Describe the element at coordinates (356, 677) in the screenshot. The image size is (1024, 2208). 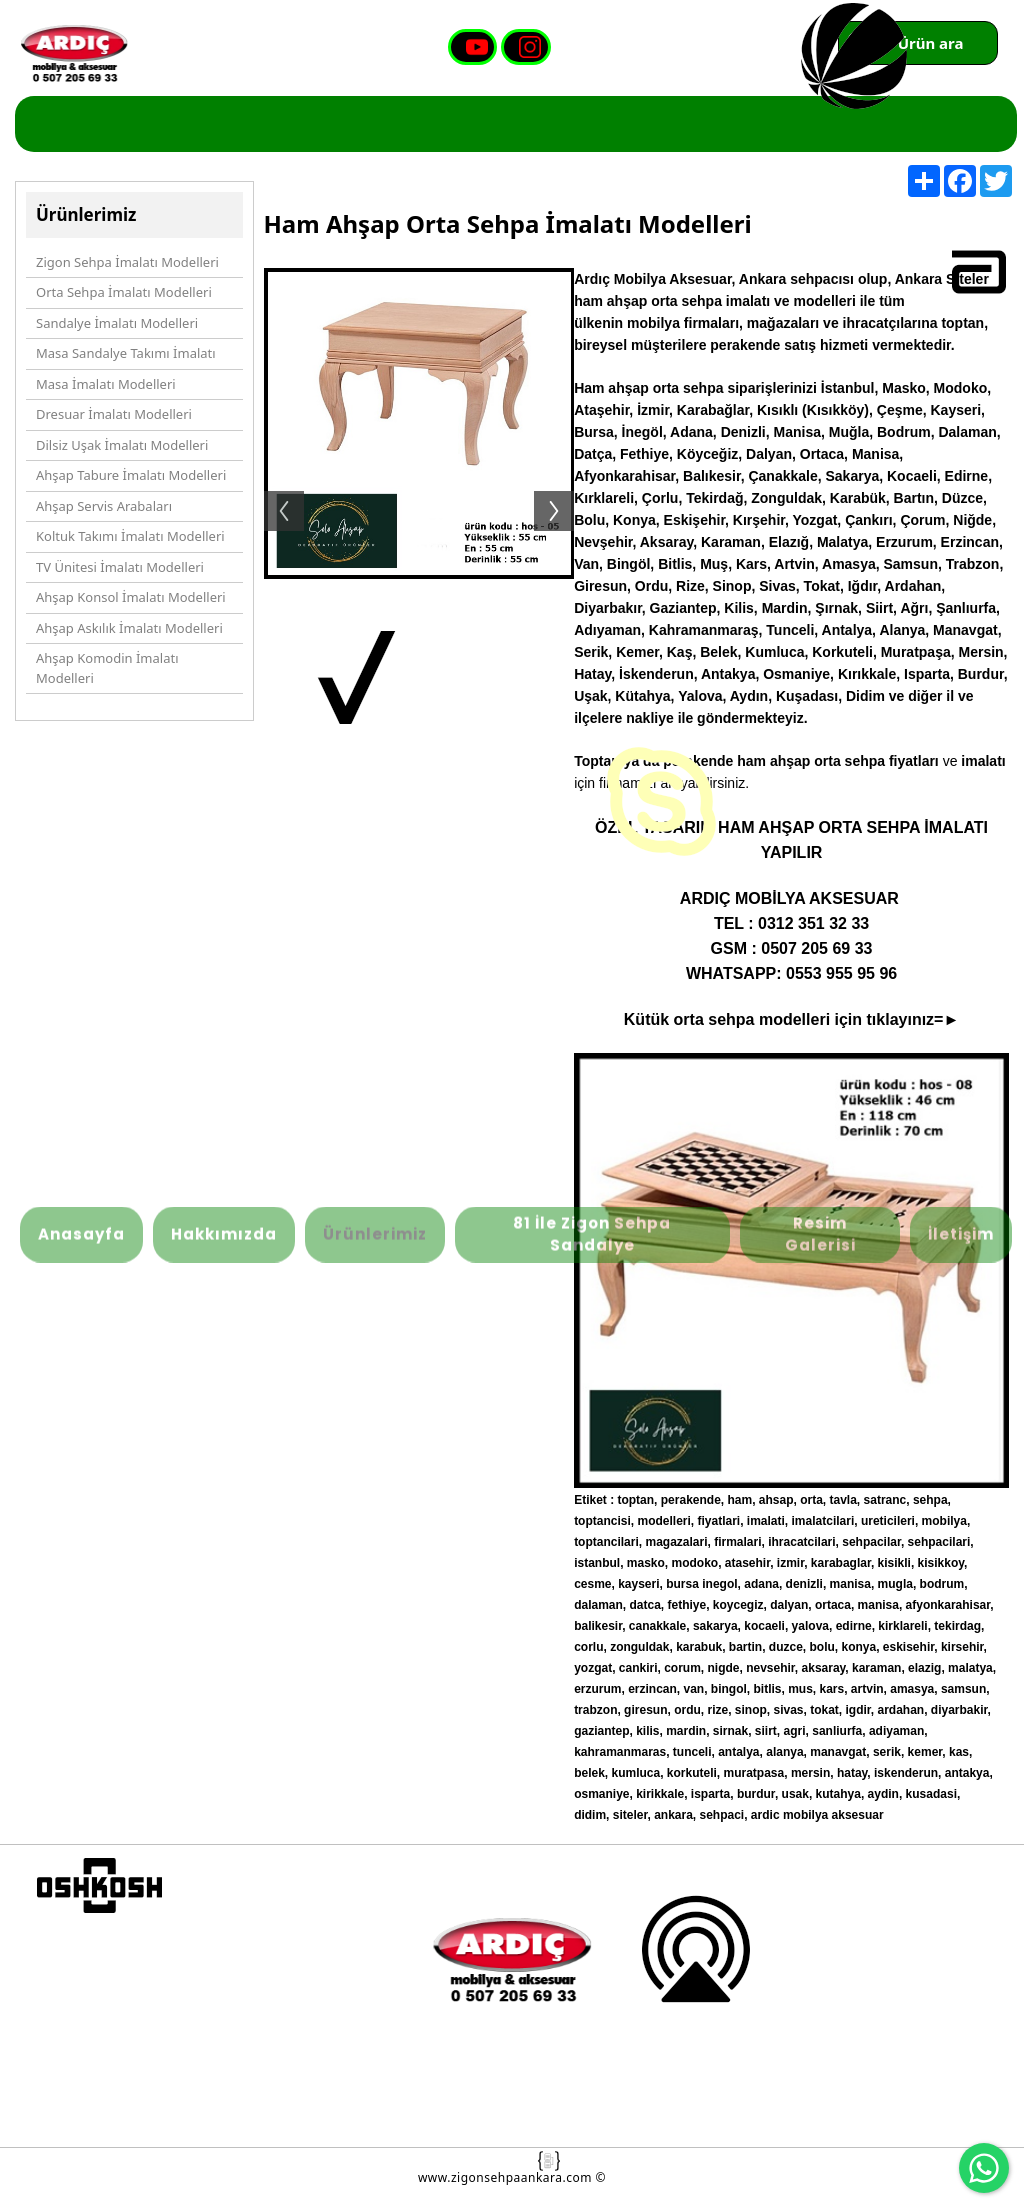
I see `verizon wireless app or account access` at that location.